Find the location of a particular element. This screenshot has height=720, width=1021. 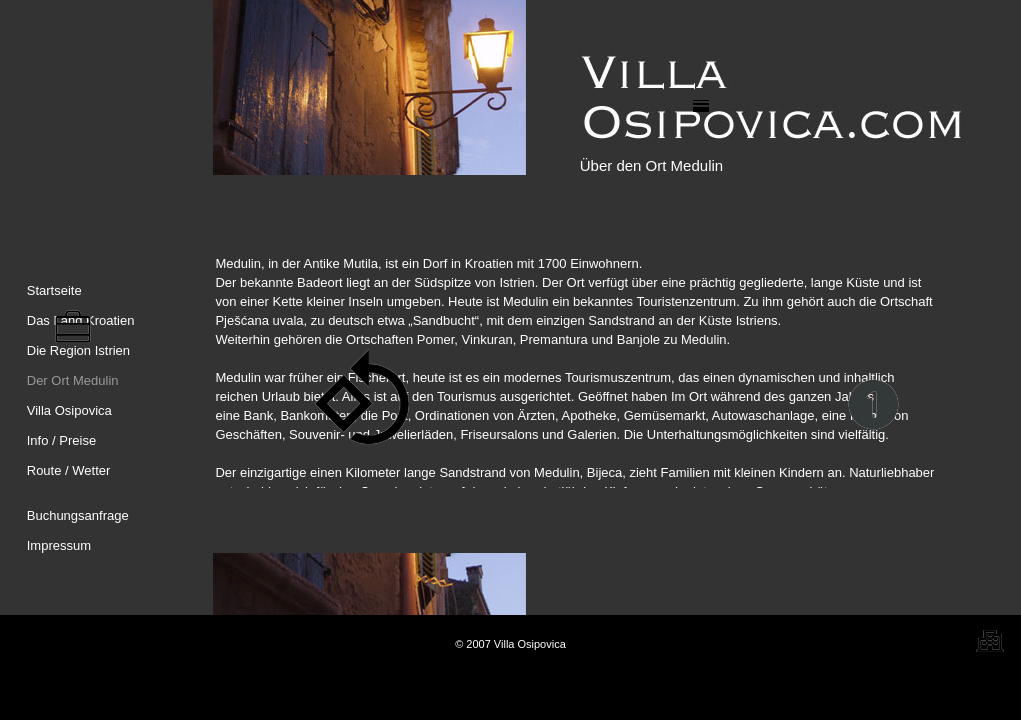

view apartment or residential building details is located at coordinates (990, 641).